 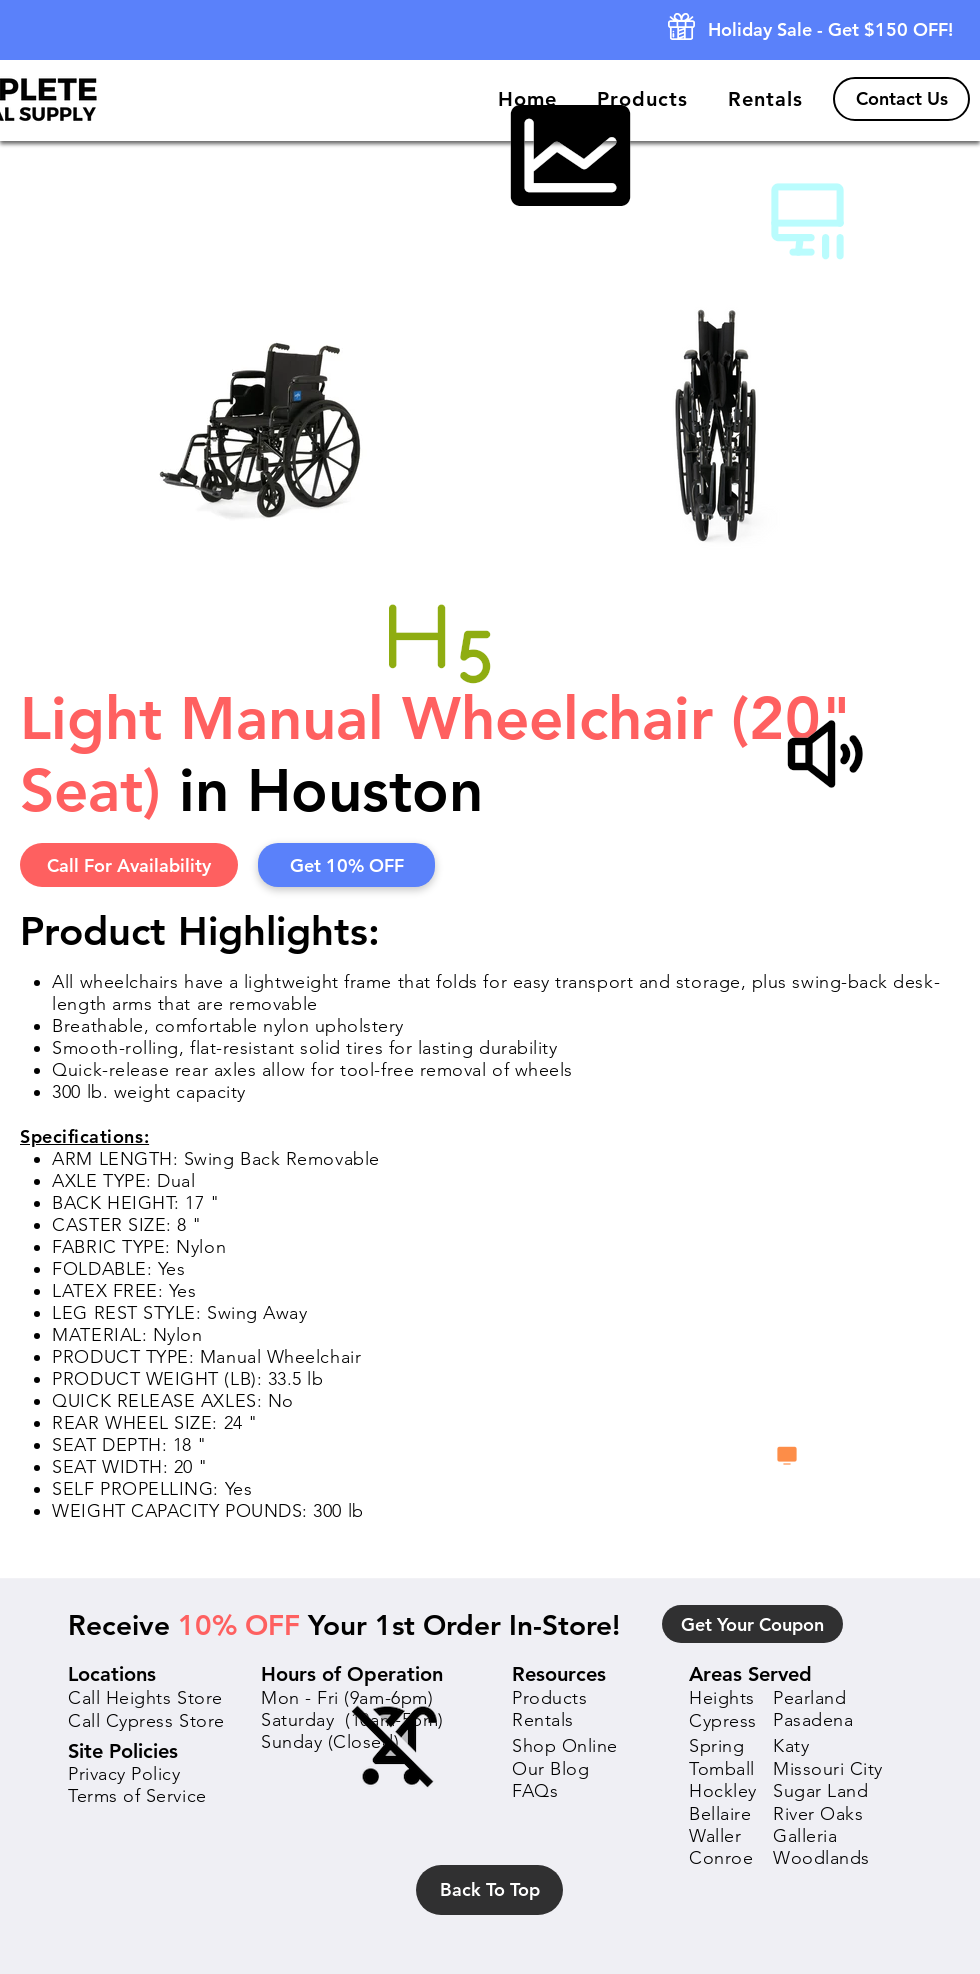 I want to click on view analytics or performance data, so click(x=570, y=155).